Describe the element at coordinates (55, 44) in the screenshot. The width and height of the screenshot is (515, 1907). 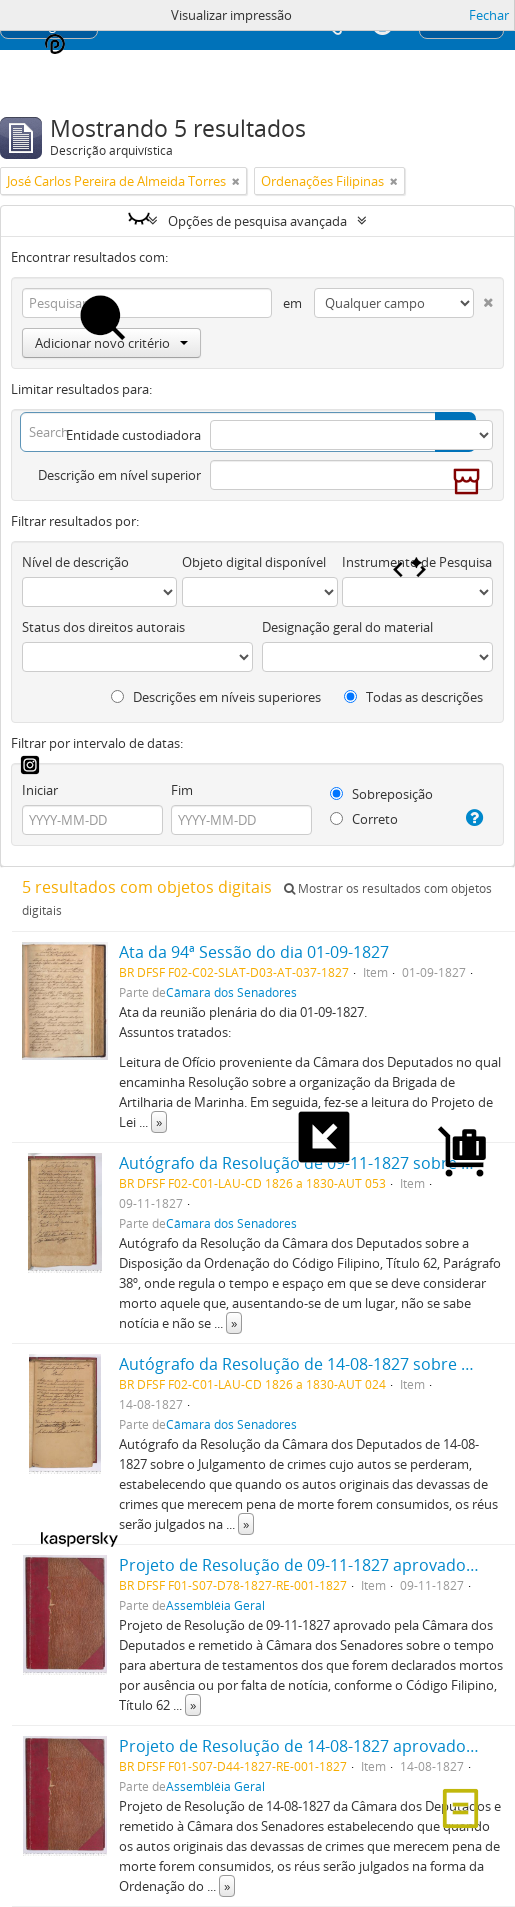
I see `processwire CMS logo` at that location.